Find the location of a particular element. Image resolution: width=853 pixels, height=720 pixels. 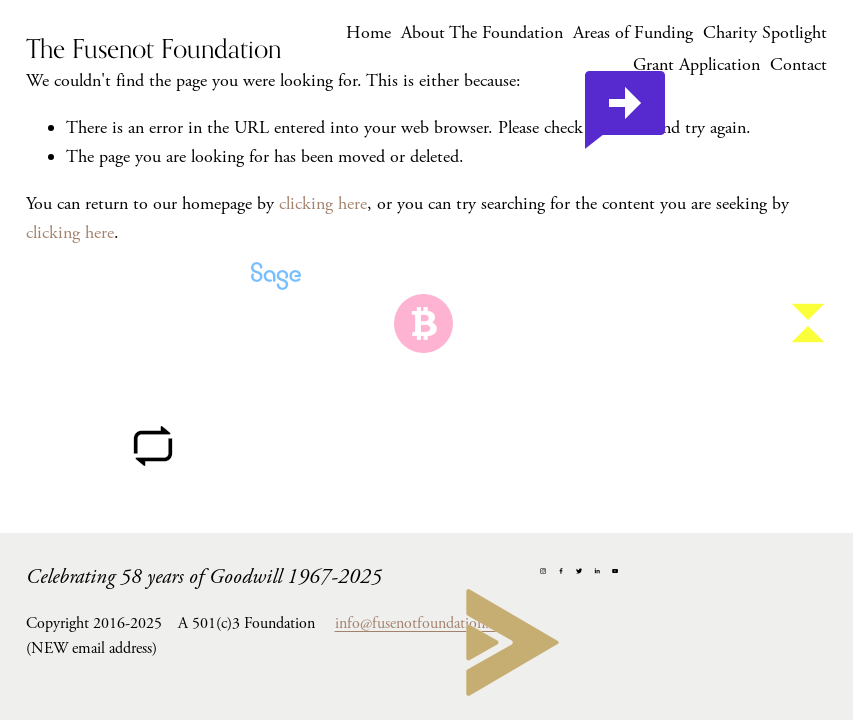

enable repeat or loop playback is located at coordinates (153, 446).